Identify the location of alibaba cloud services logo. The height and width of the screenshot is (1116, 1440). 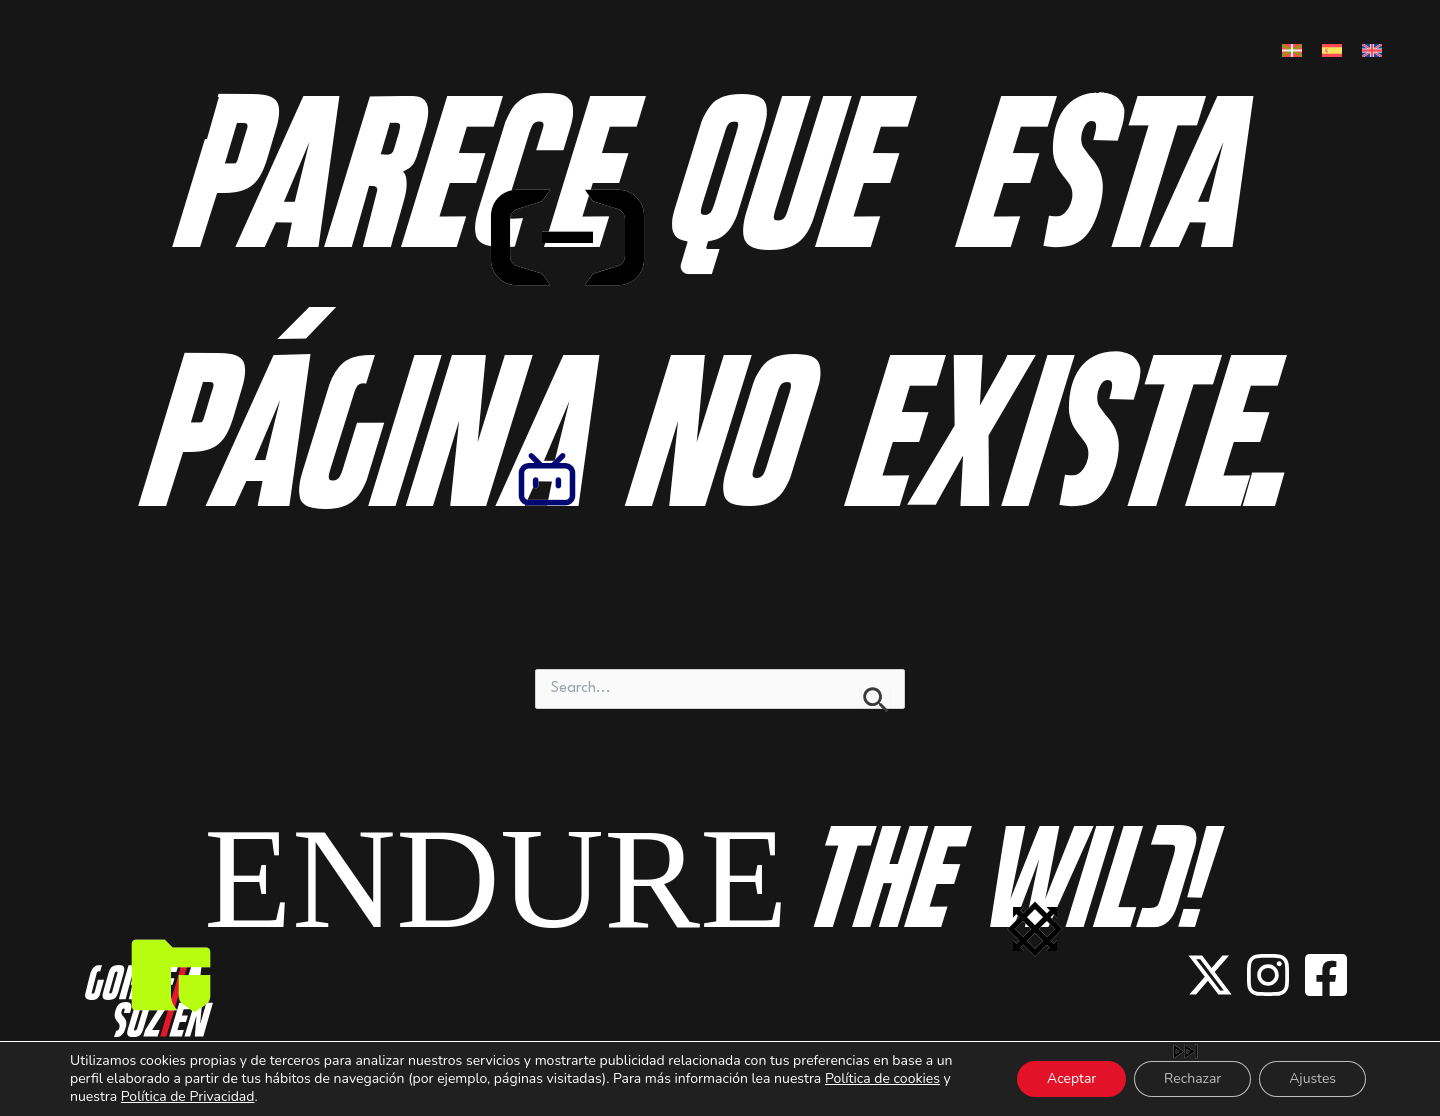
(567, 237).